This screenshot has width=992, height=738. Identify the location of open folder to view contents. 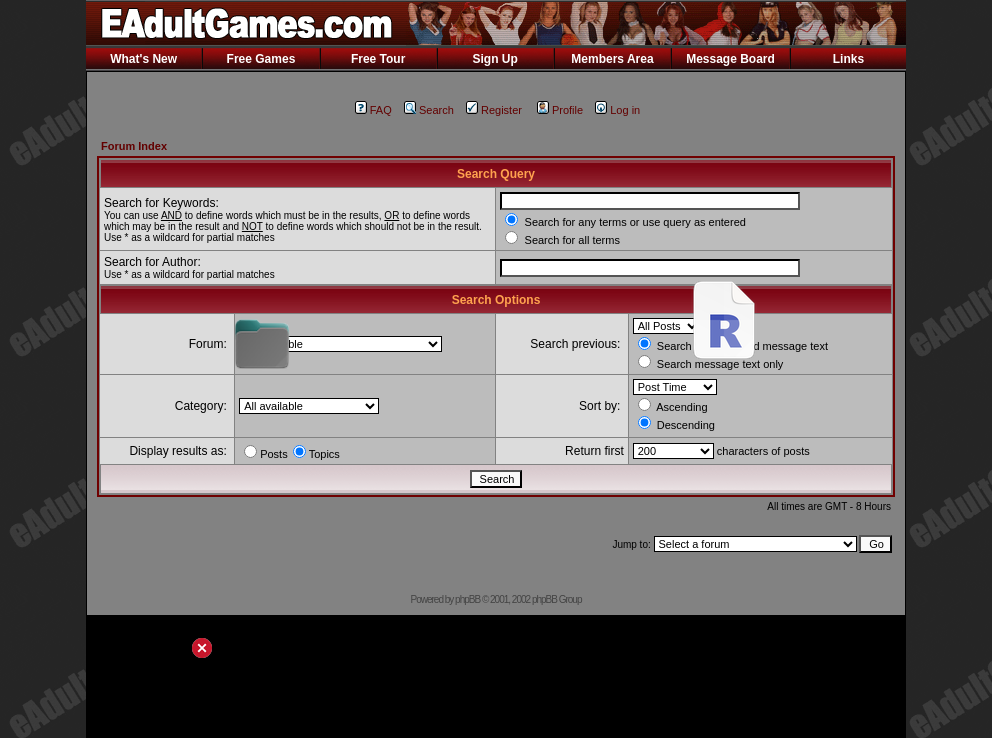
(262, 344).